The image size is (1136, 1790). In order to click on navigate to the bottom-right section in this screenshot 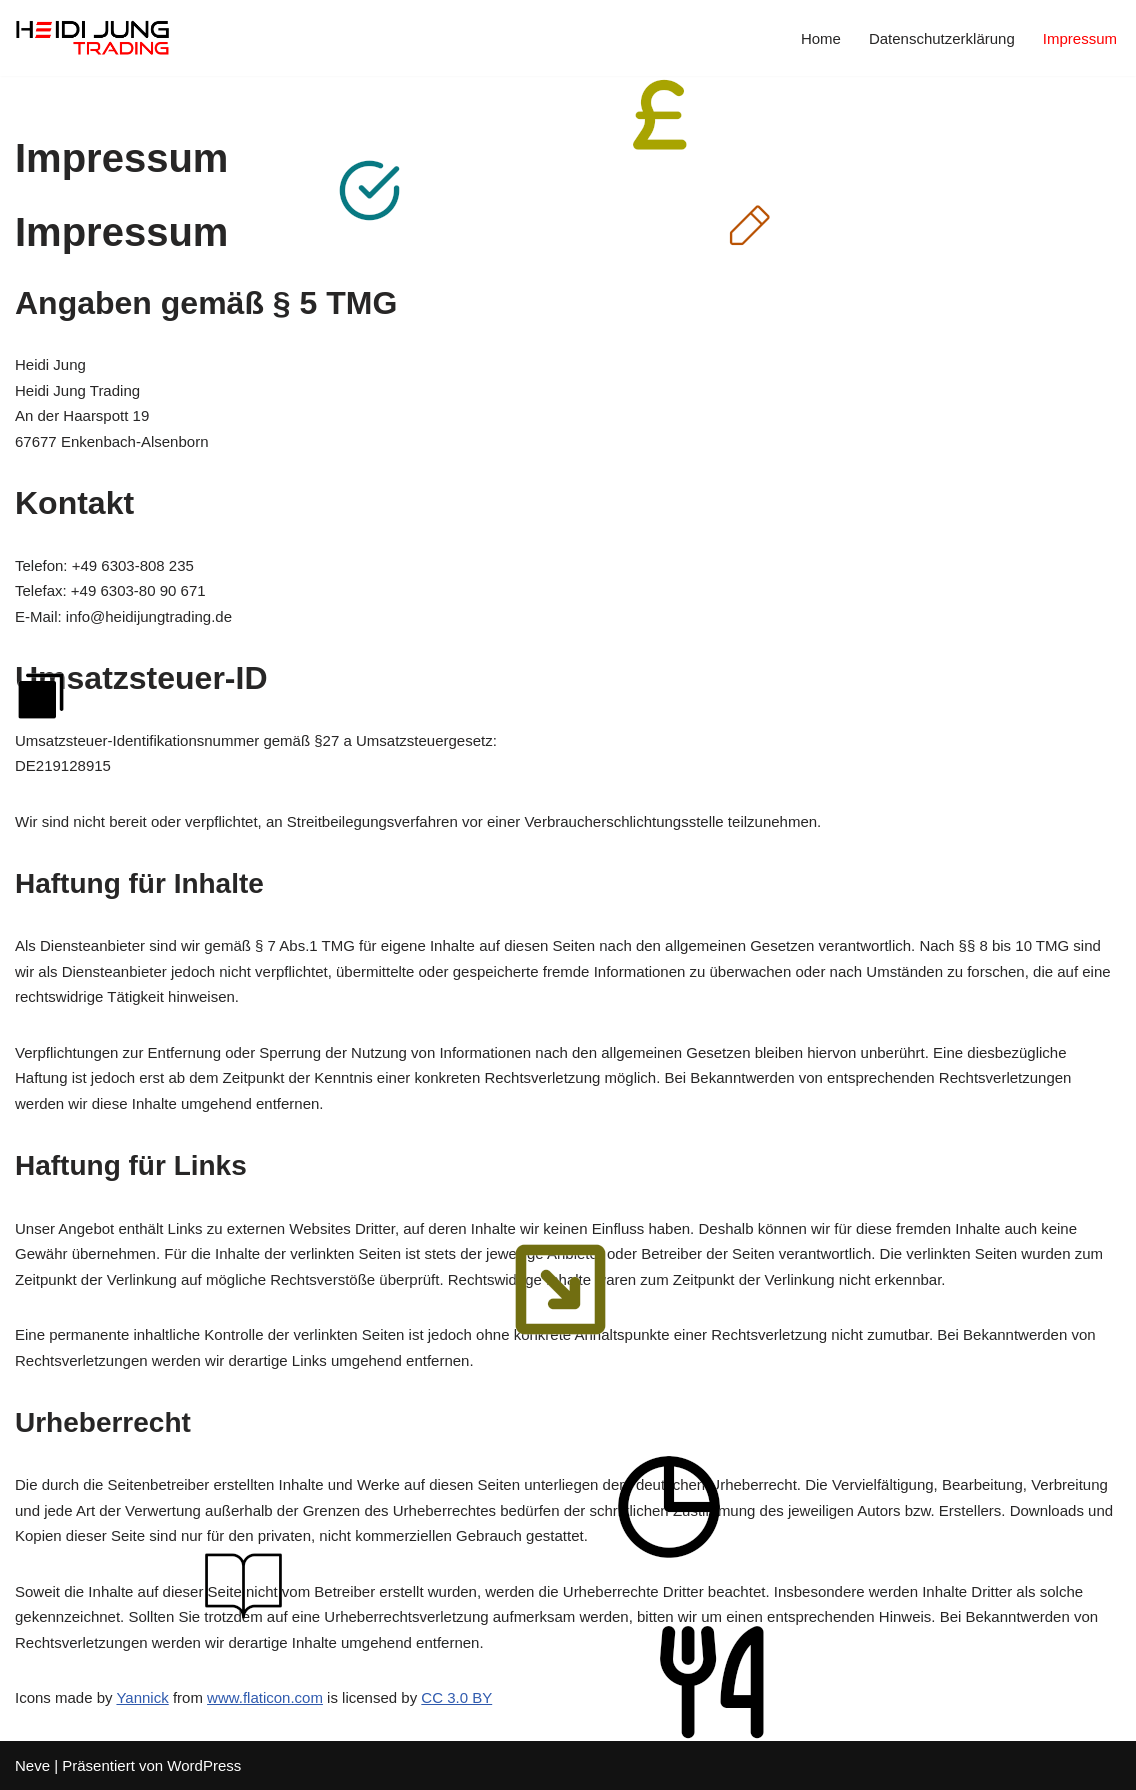, I will do `click(560, 1289)`.